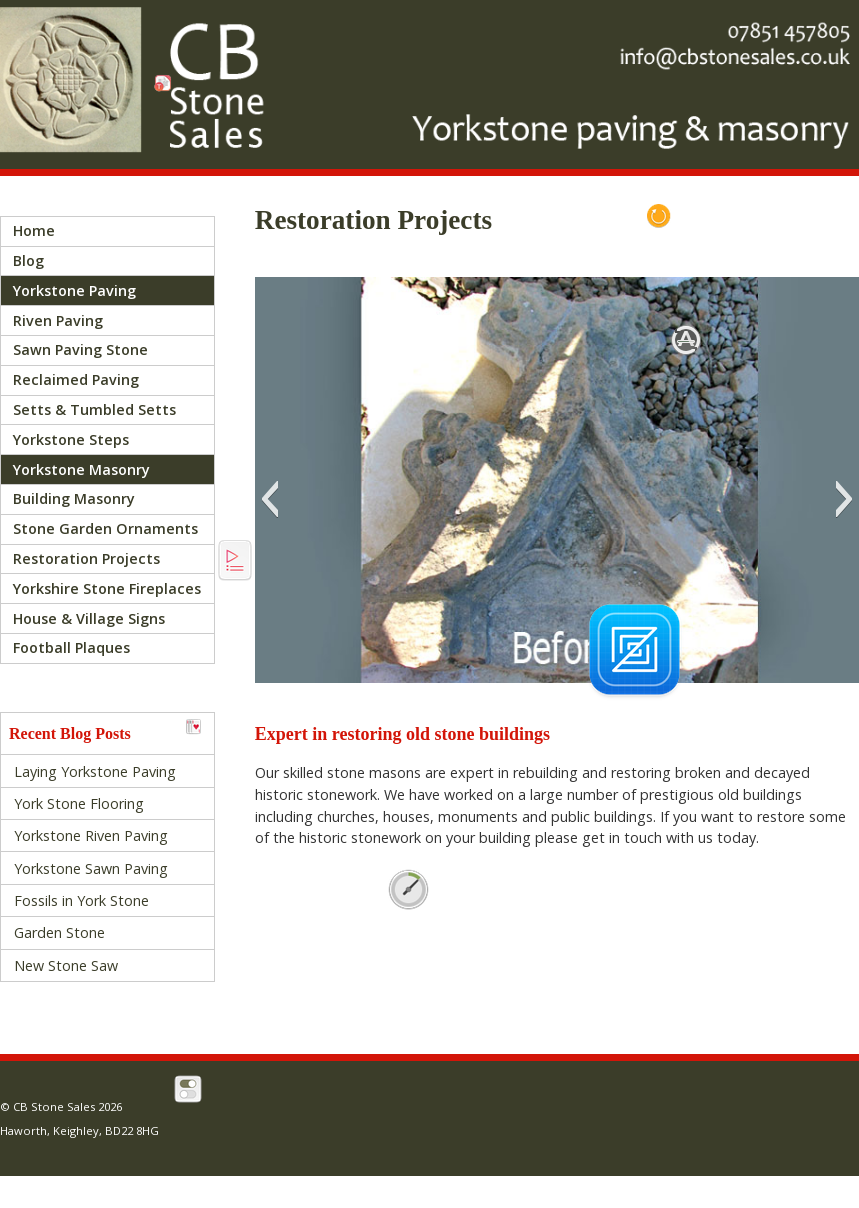  What do you see at coordinates (235, 560) in the screenshot?
I see `an mp3 playlist file` at bounding box center [235, 560].